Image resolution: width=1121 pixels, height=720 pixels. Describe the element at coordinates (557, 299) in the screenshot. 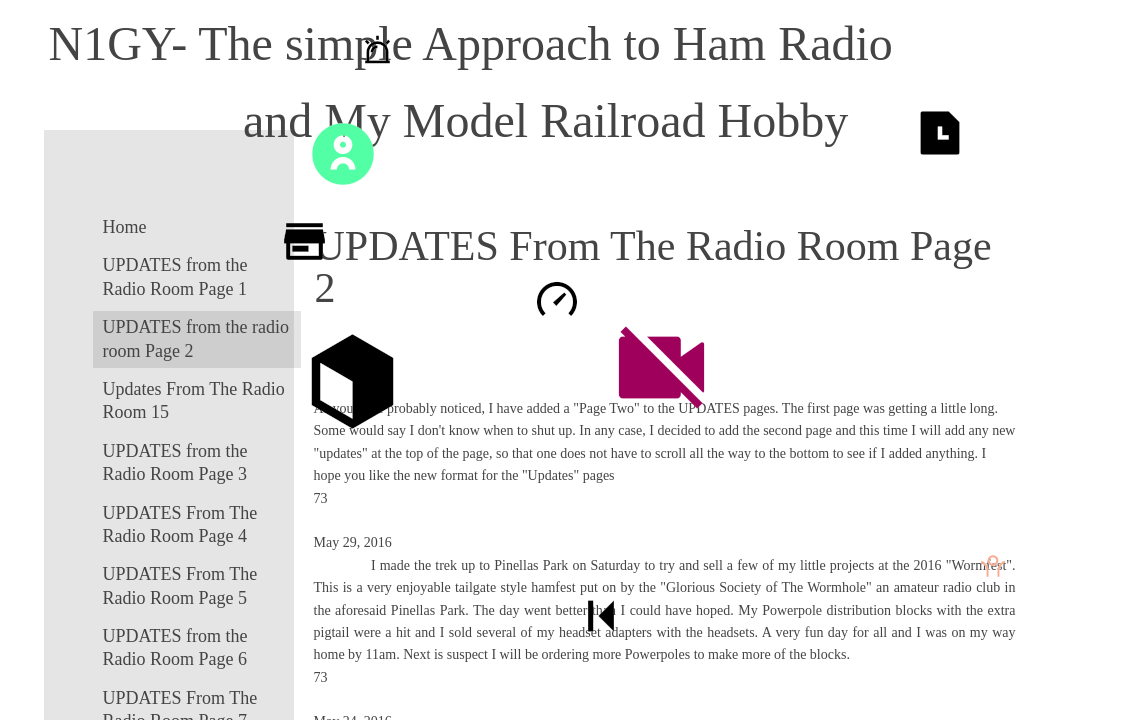

I see `open the Speedtest app` at that location.